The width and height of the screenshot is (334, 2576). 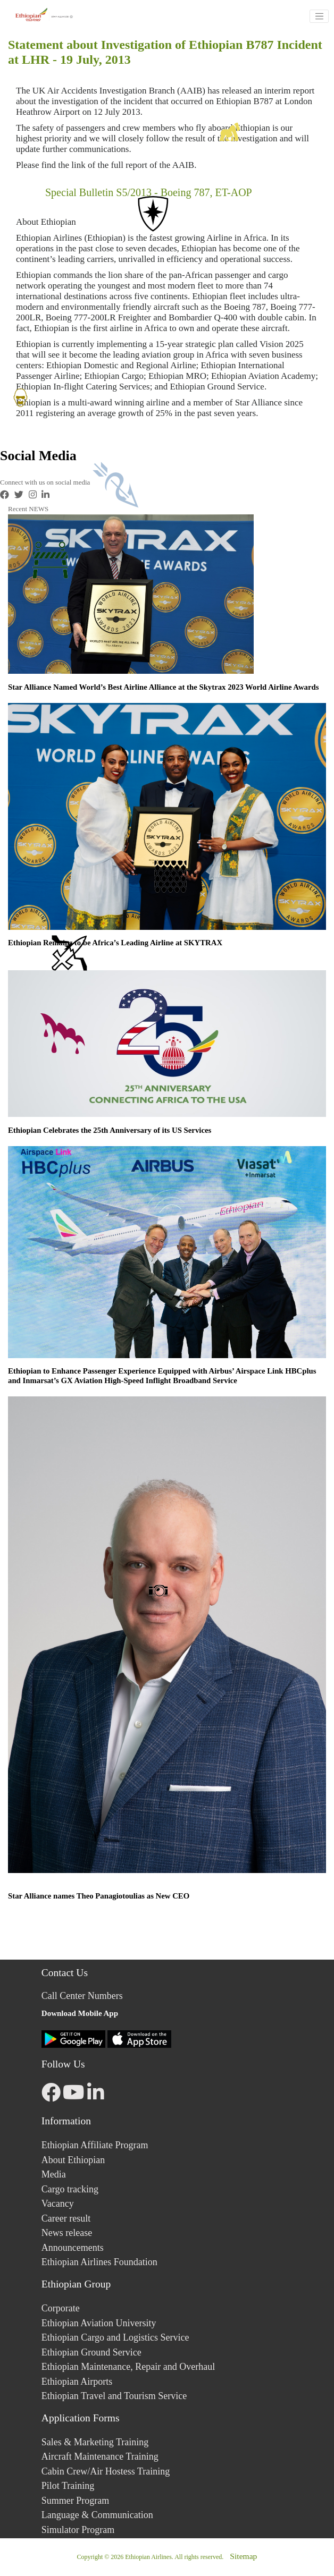 What do you see at coordinates (153, 214) in the screenshot?
I see `activate shield or defense mode` at bounding box center [153, 214].